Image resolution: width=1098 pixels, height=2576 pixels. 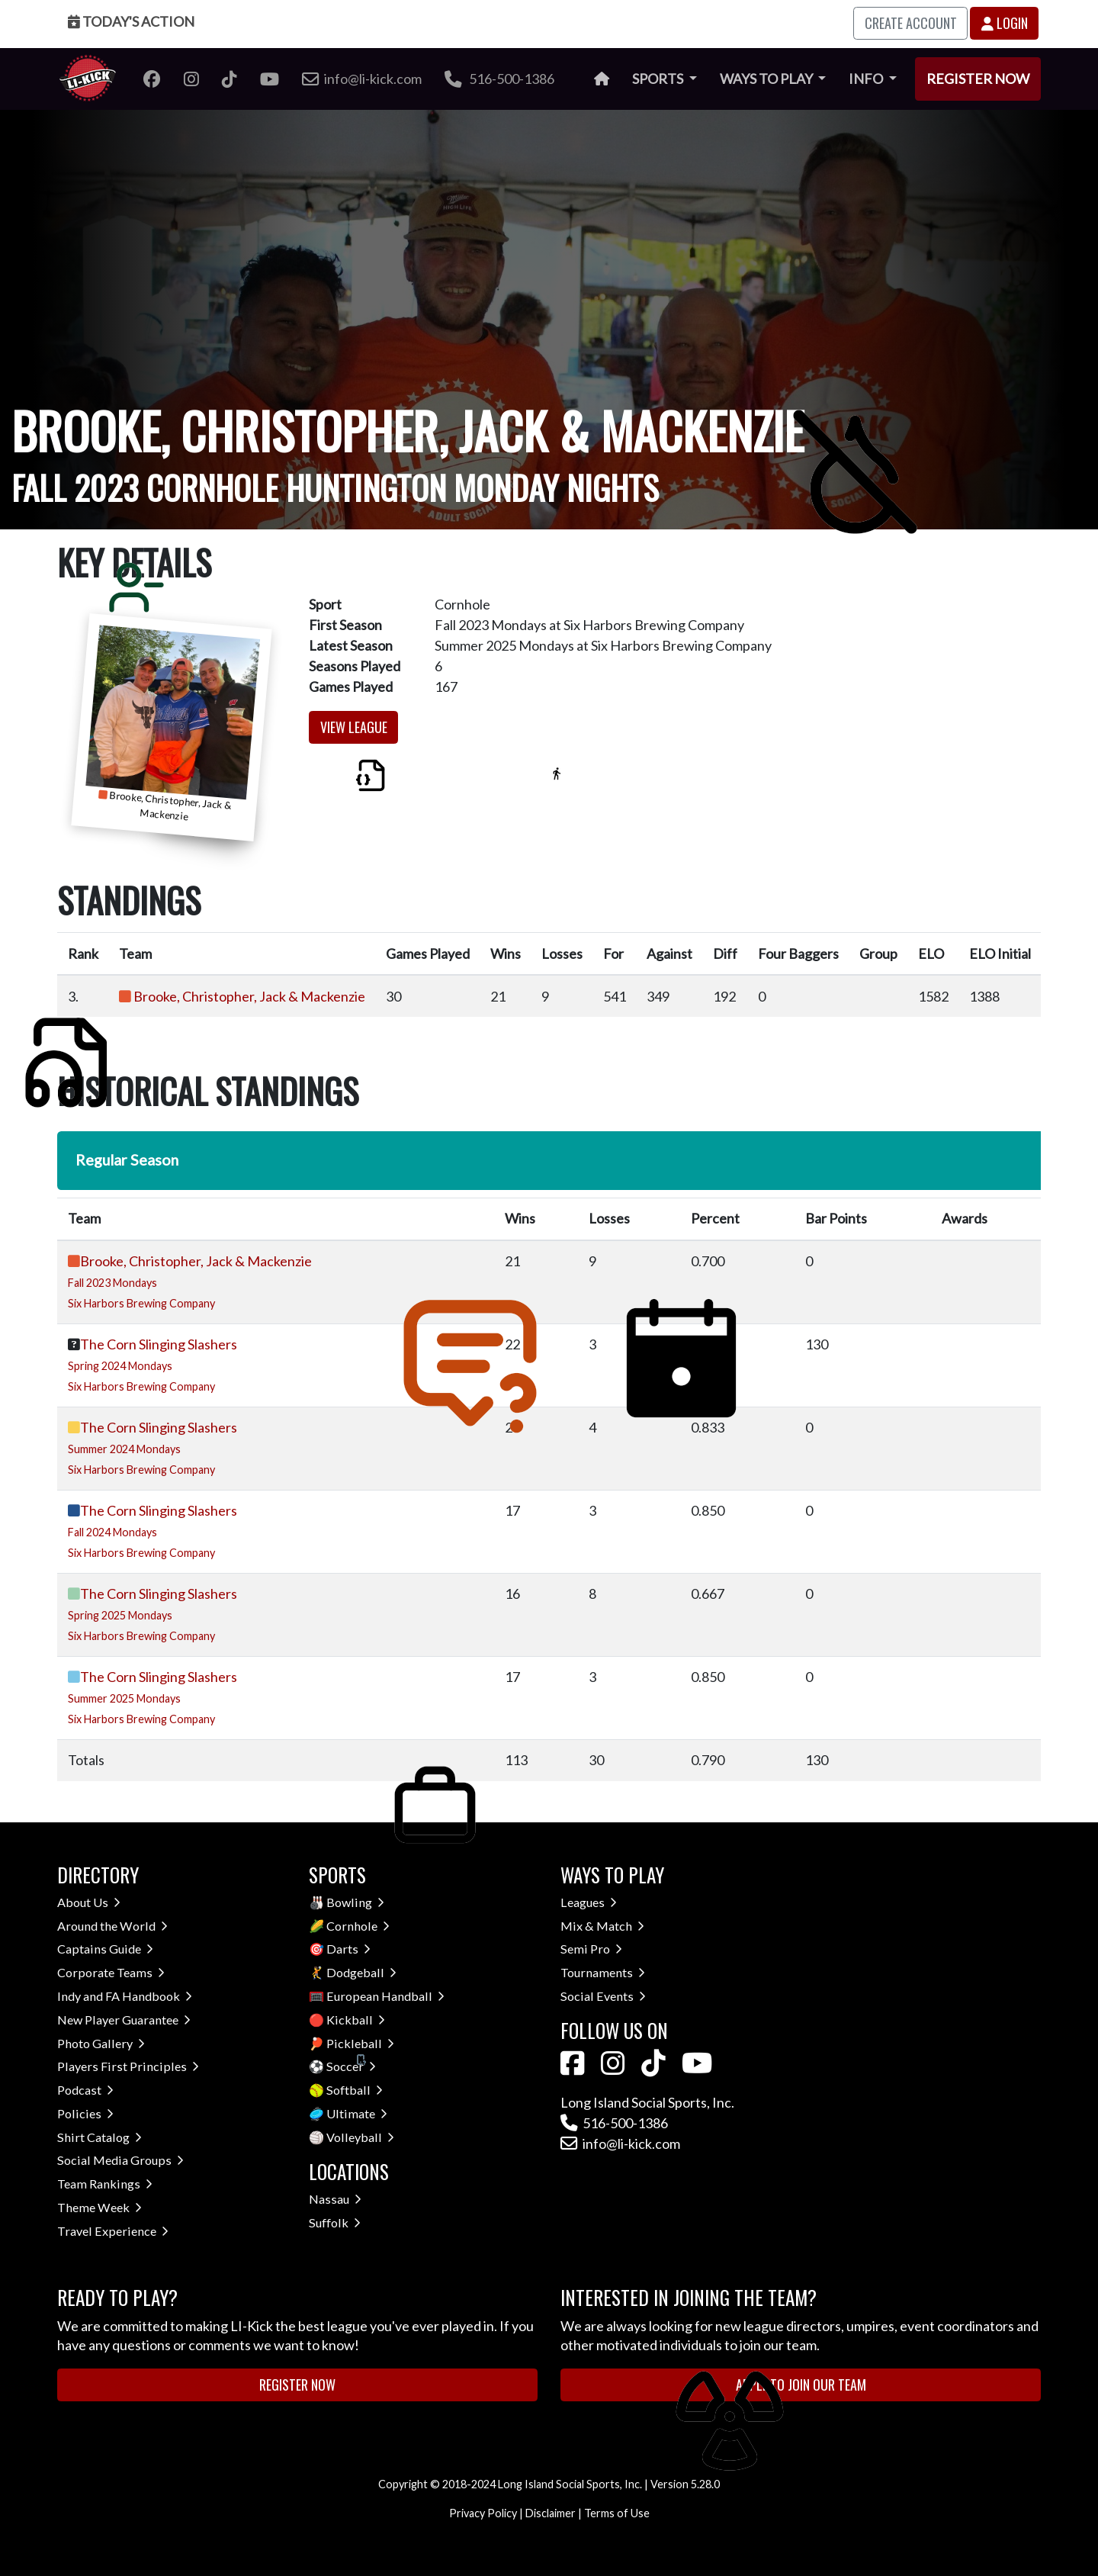 I want to click on get help with mobile device settings, so click(x=361, y=2060).